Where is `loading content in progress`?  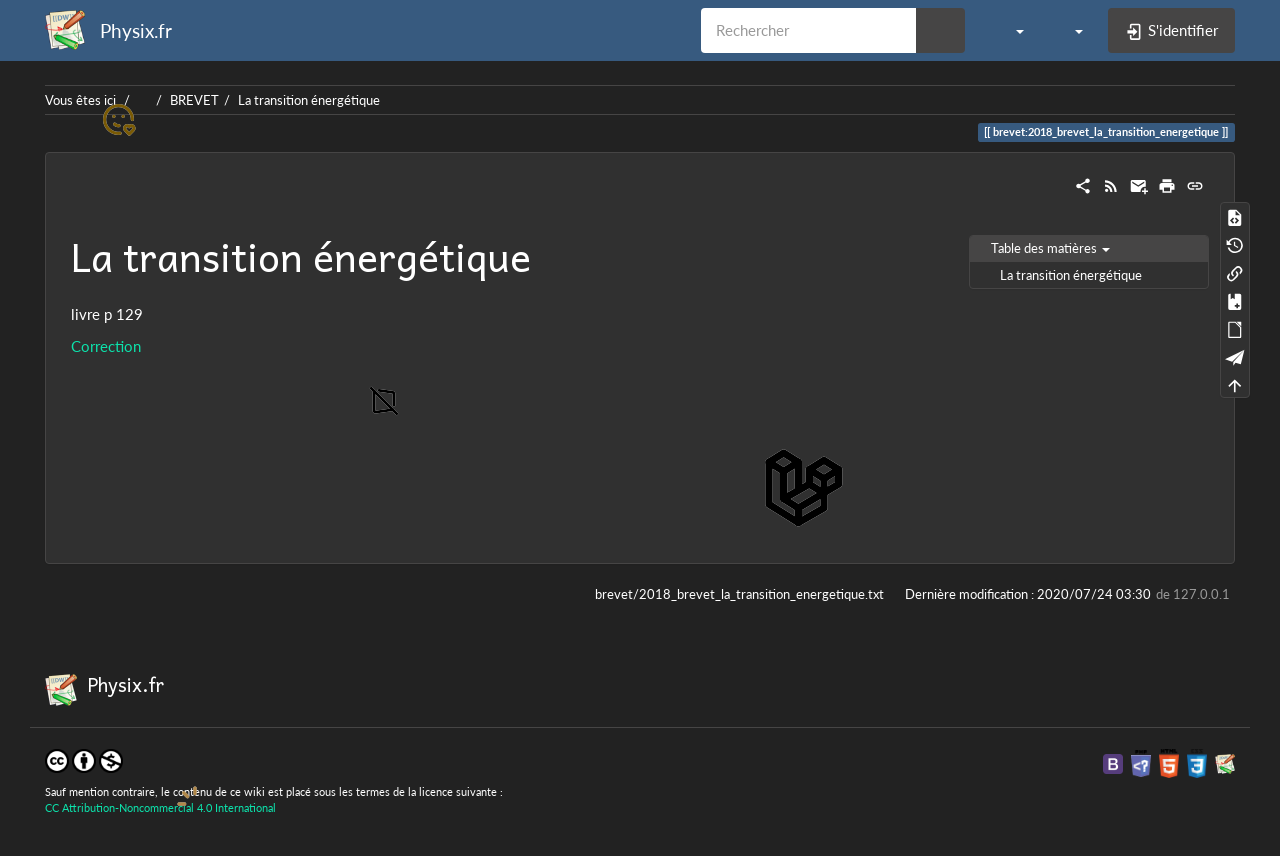
loading content in progress is located at coordinates (195, 804).